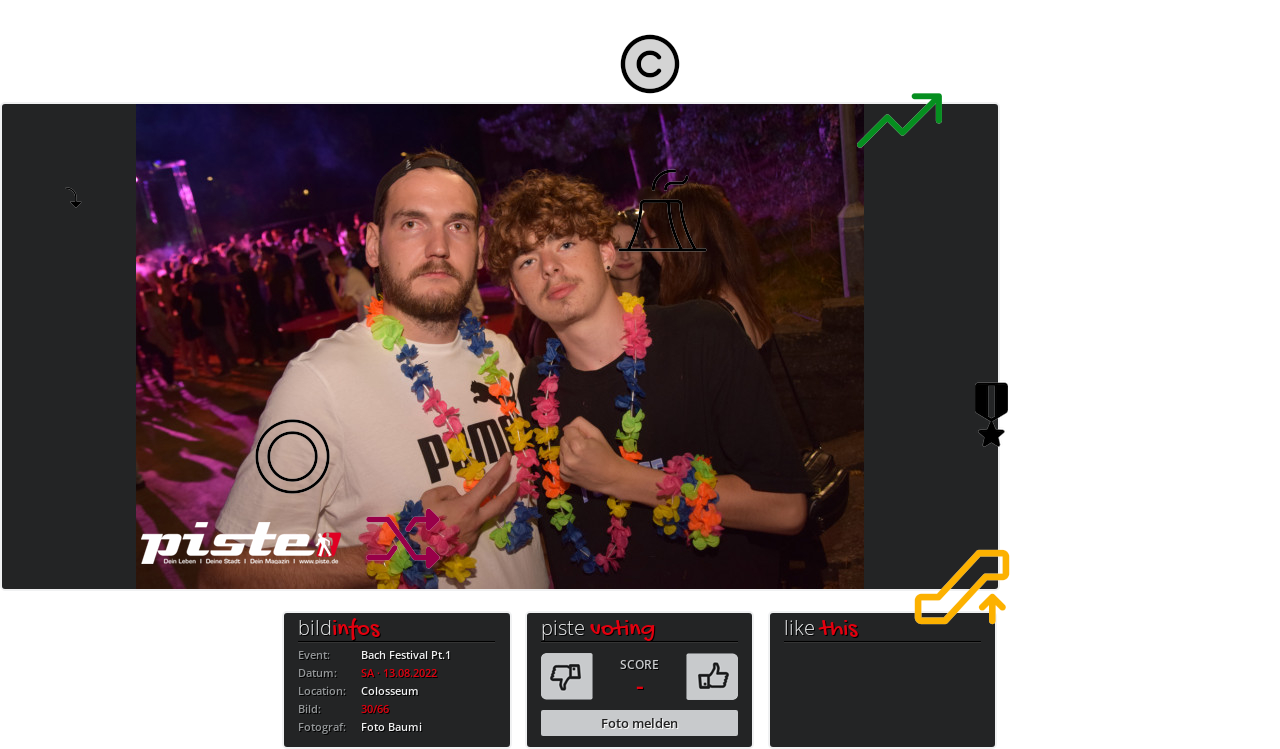  I want to click on indicates copyrighted content, so click(650, 64).